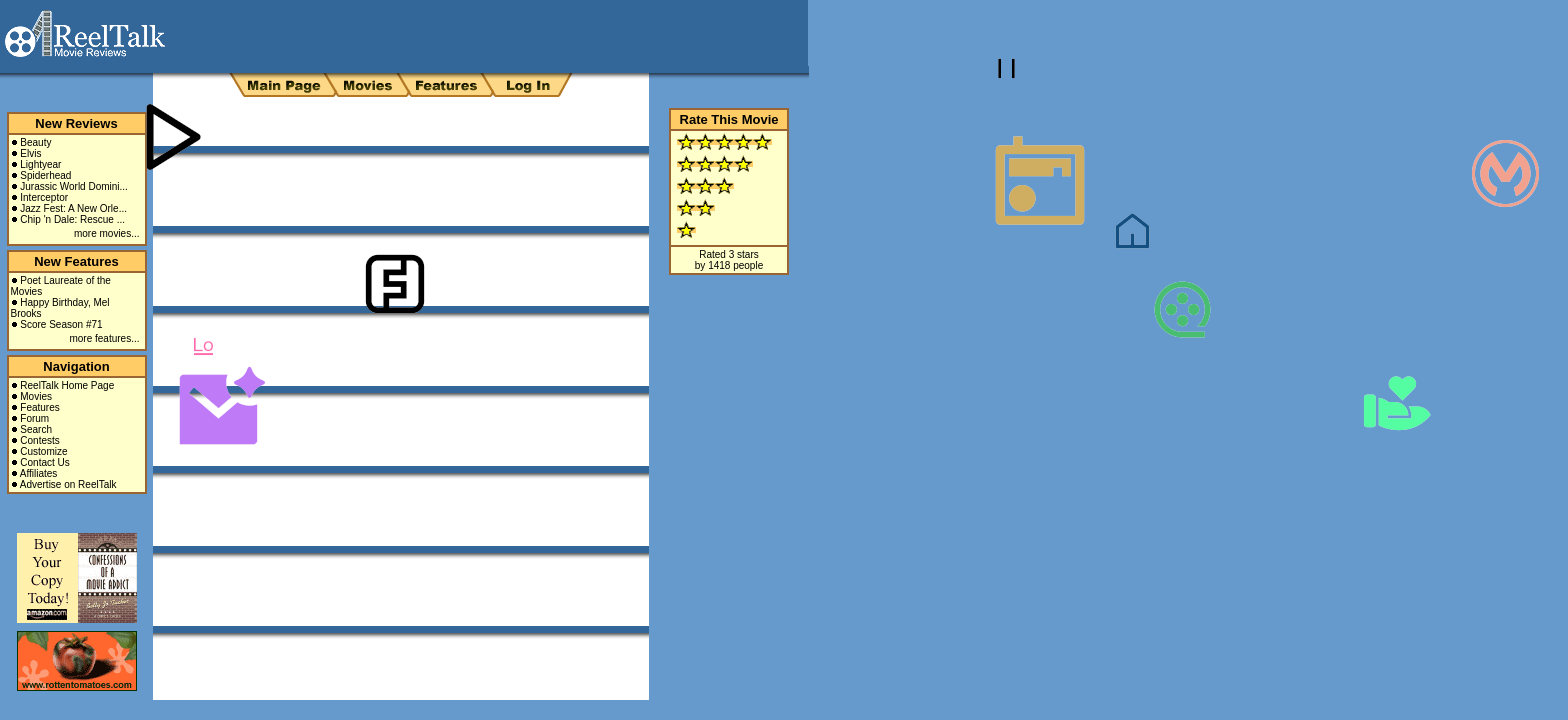 The image size is (1568, 720). Describe the element at coordinates (1040, 185) in the screenshot. I see `listen to radio stations` at that location.